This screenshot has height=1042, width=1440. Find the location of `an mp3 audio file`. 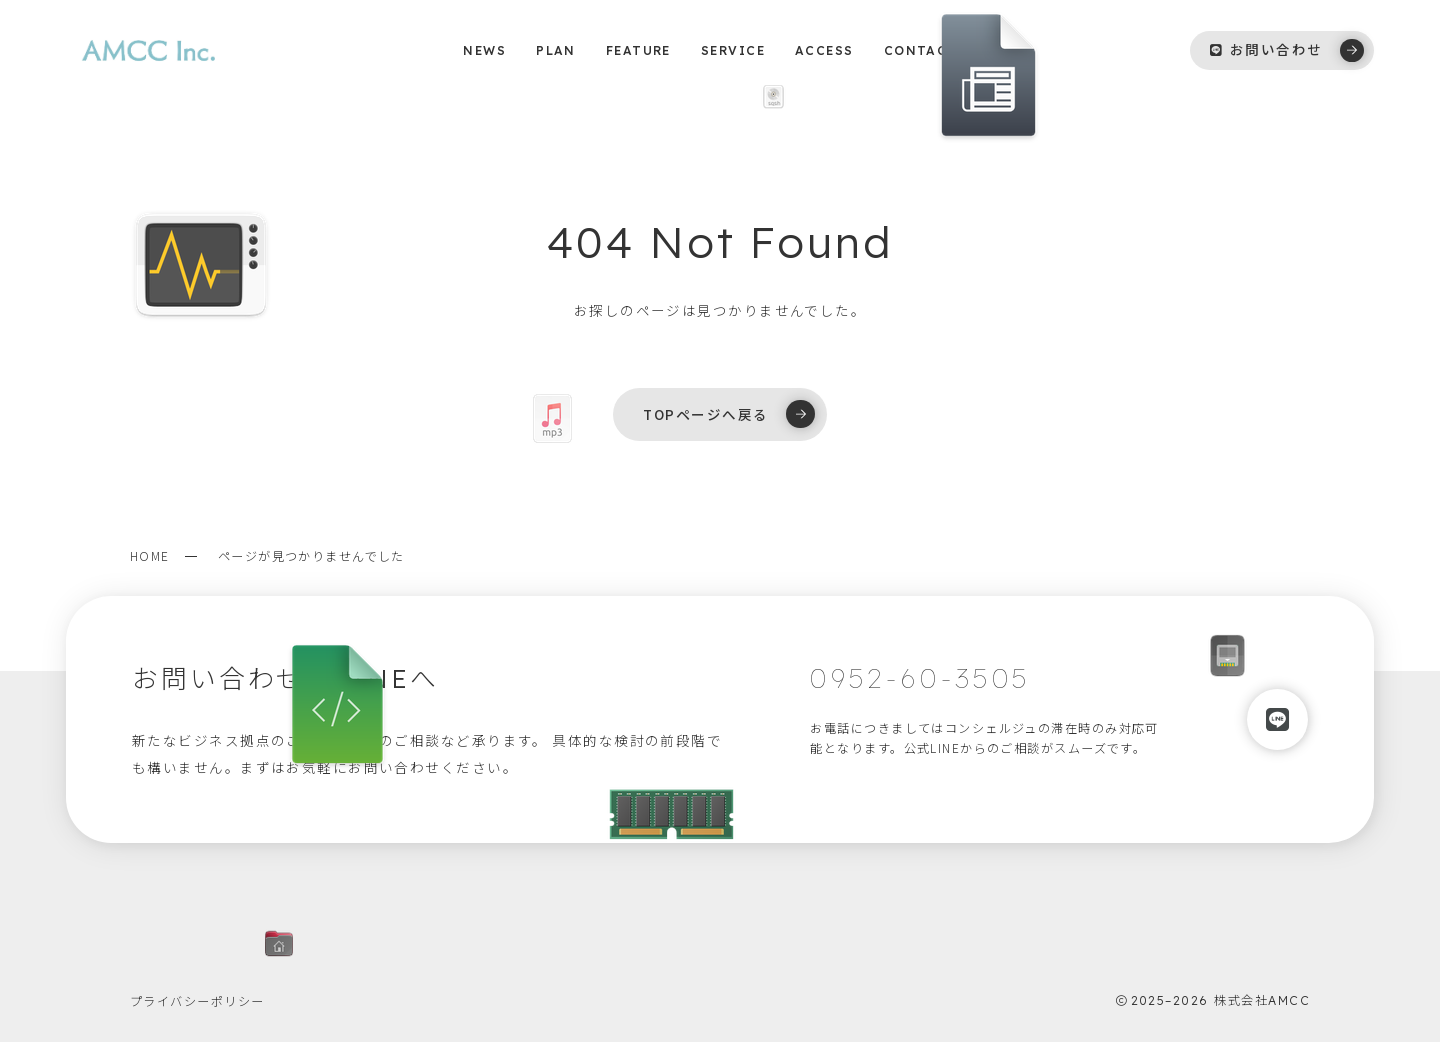

an mp3 audio file is located at coordinates (552, 418).